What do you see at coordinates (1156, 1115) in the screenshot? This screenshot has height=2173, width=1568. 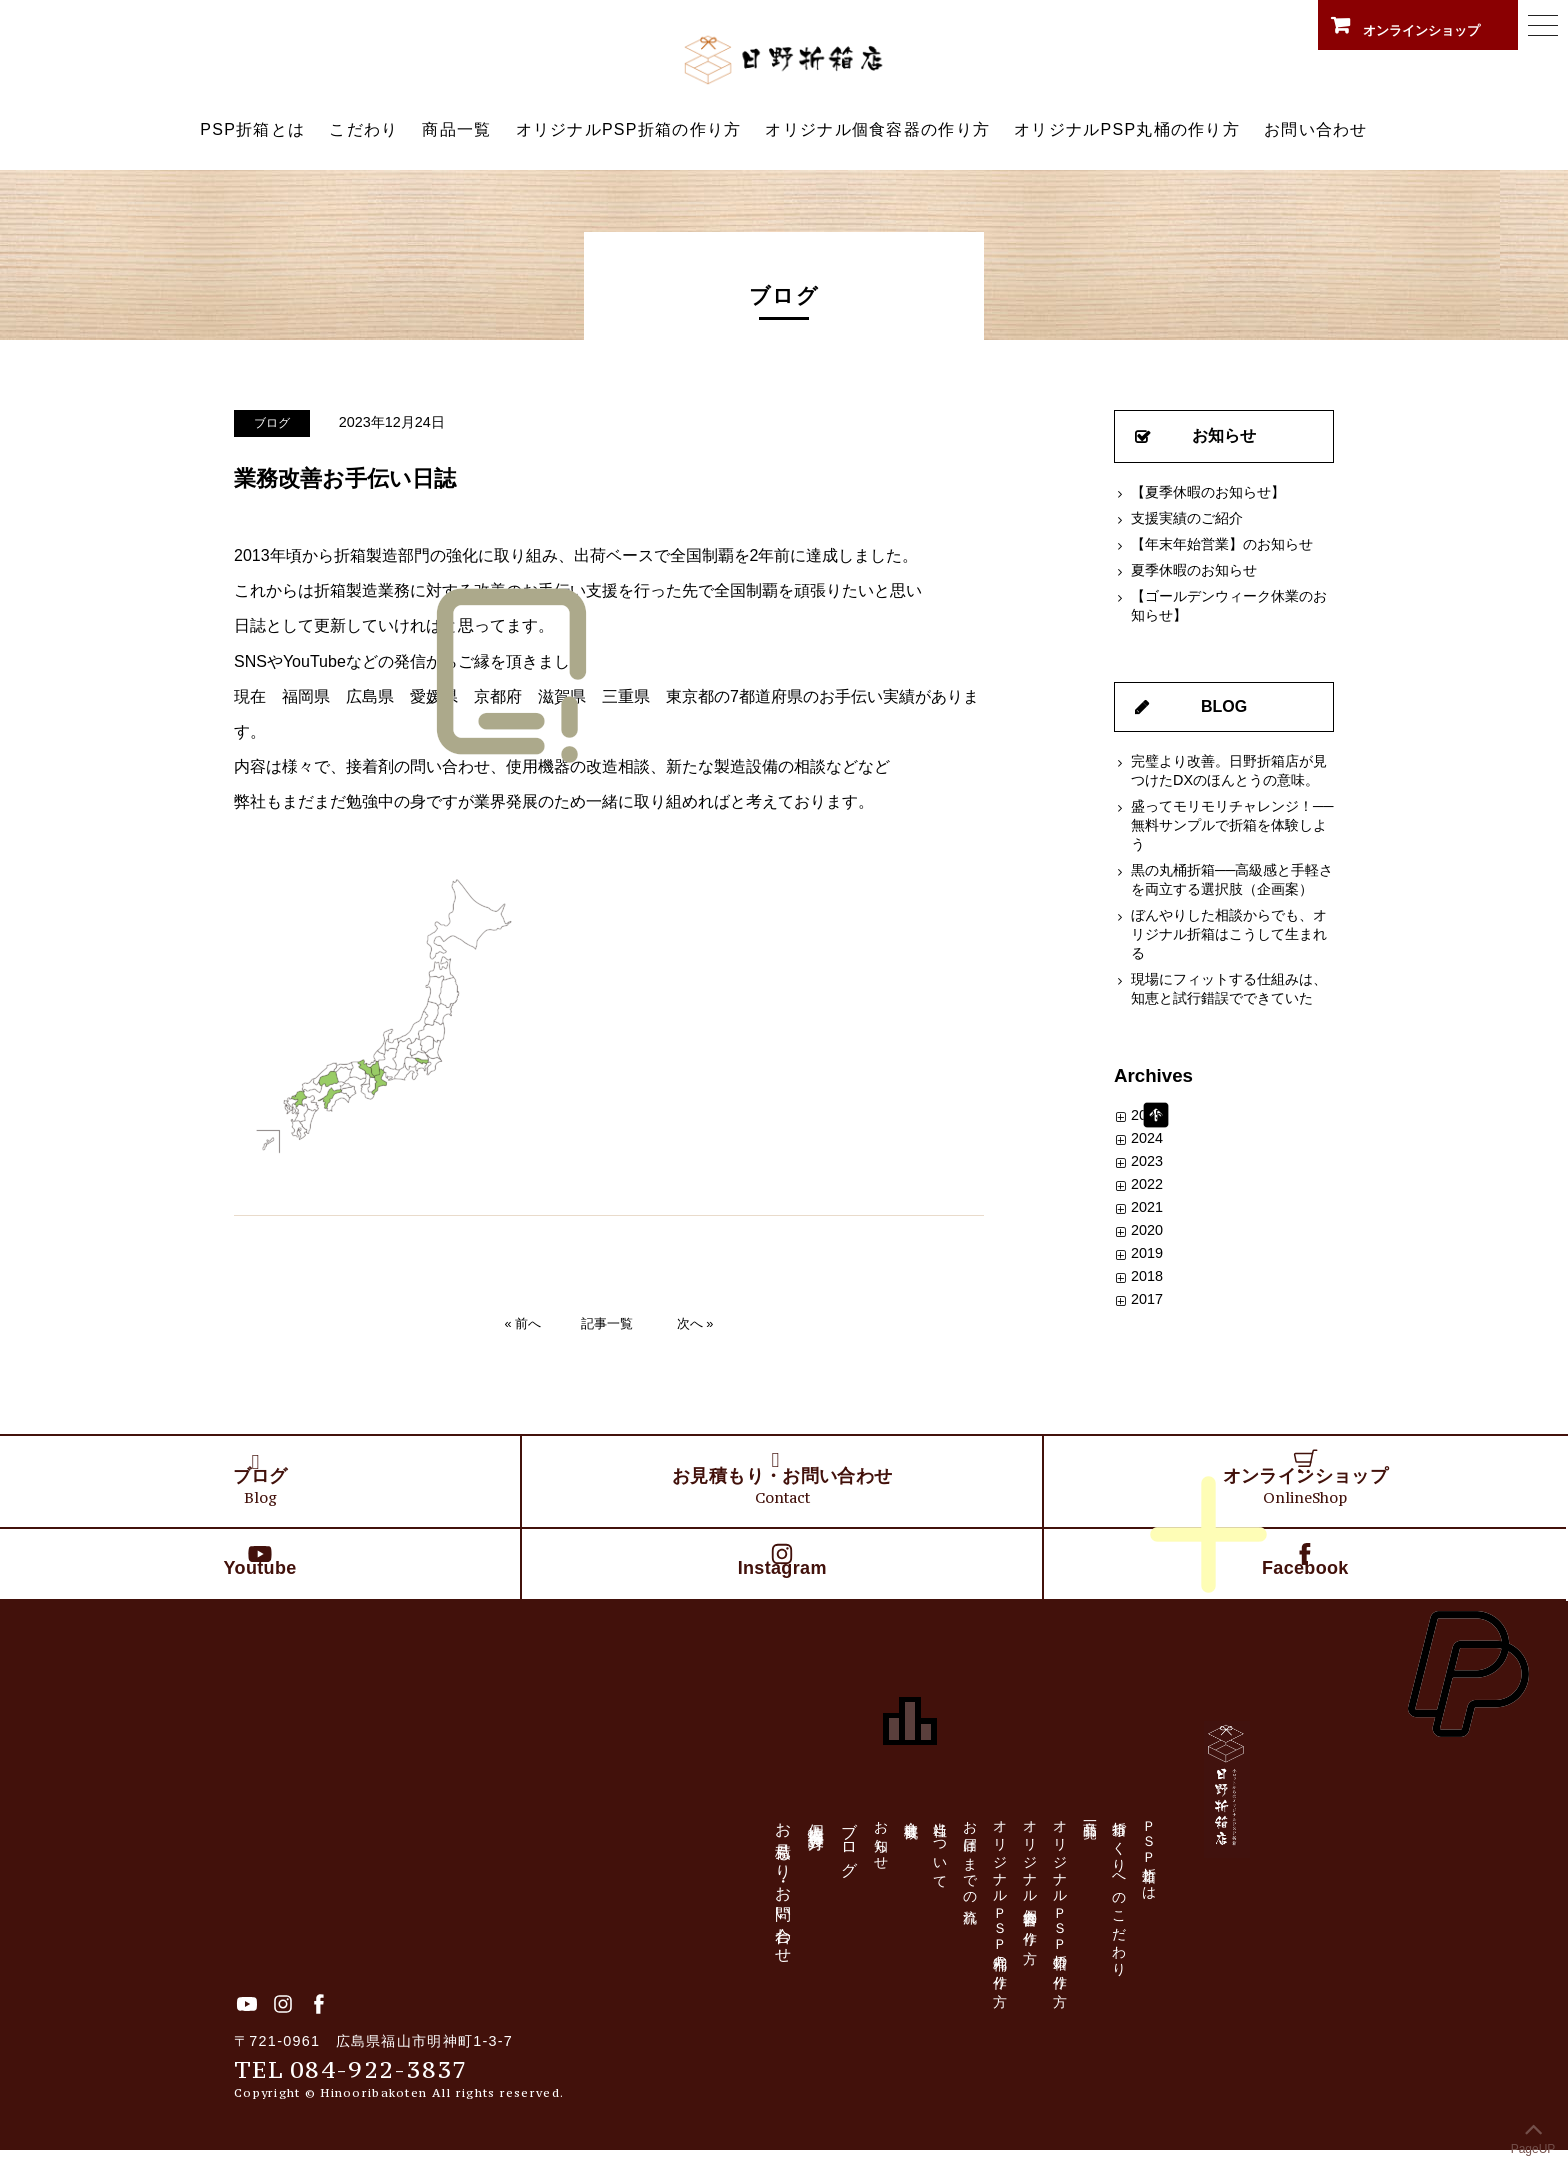 I see `upload a file or document` at bounding box center [1156, 1115].